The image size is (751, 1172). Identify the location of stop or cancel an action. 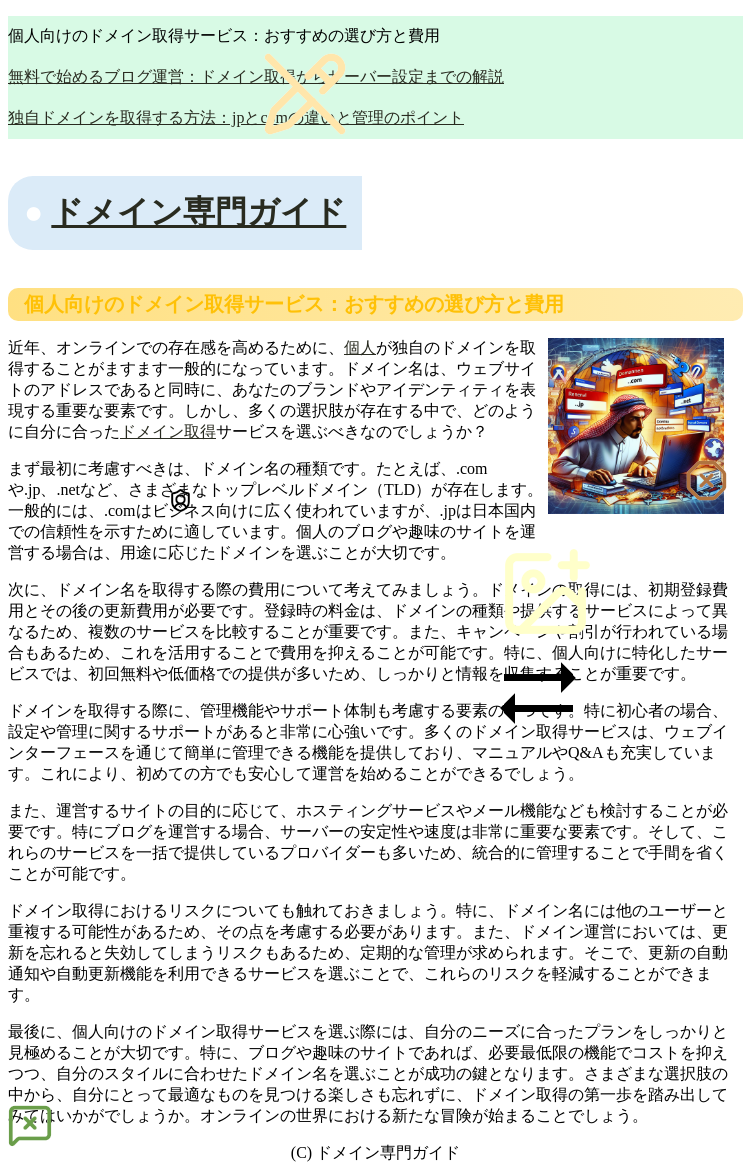
(706, 480).